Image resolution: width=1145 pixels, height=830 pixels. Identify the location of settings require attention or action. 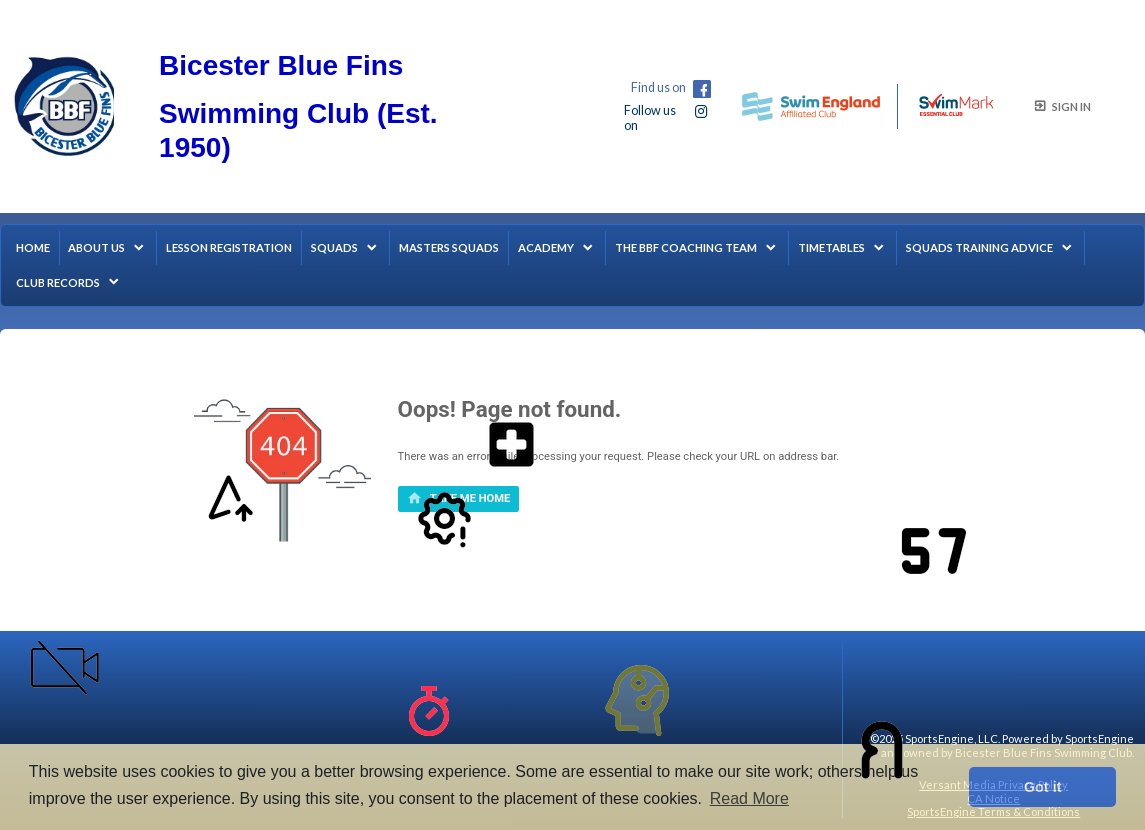
(444, 518).